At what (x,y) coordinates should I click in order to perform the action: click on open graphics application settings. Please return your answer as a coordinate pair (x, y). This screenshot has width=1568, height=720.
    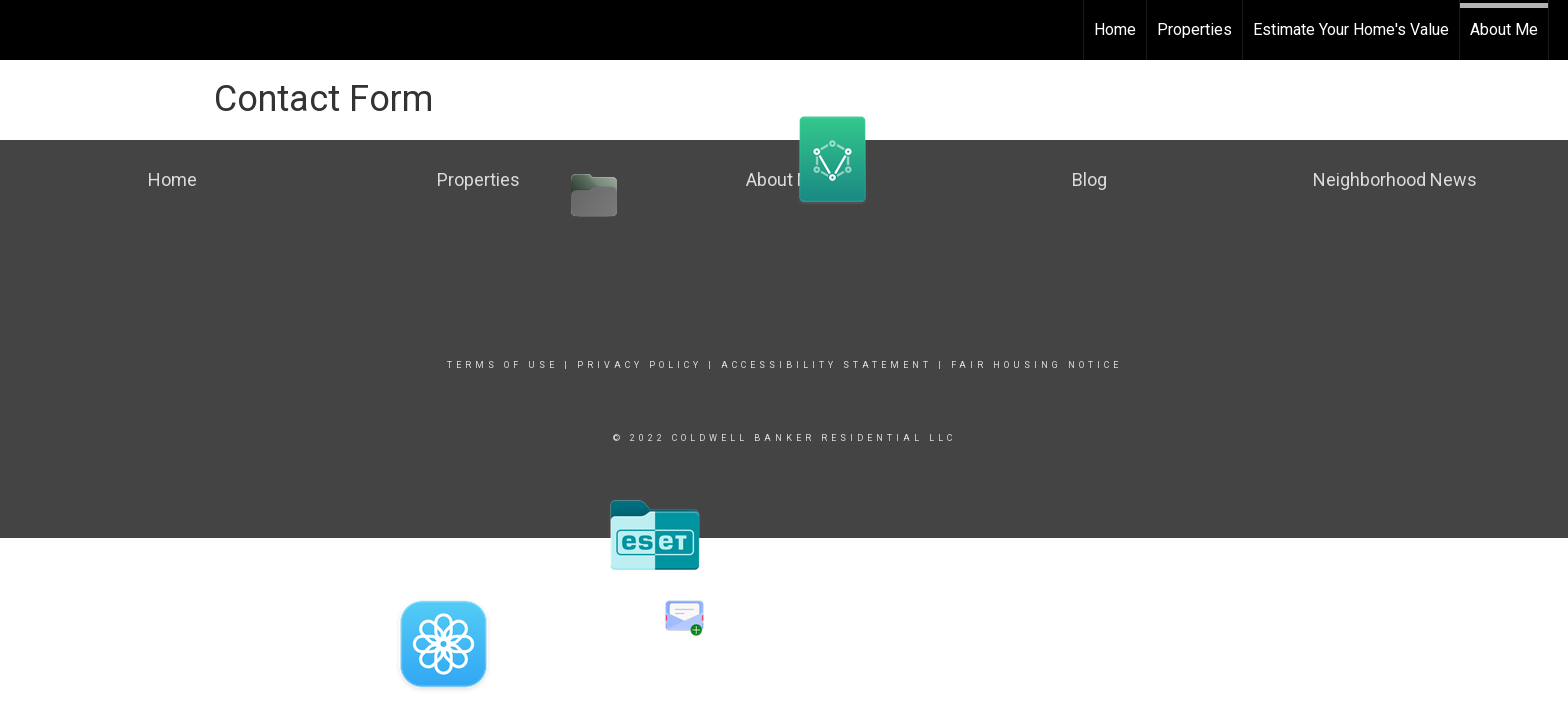
    Looking at the image, I should click on (443, 645).